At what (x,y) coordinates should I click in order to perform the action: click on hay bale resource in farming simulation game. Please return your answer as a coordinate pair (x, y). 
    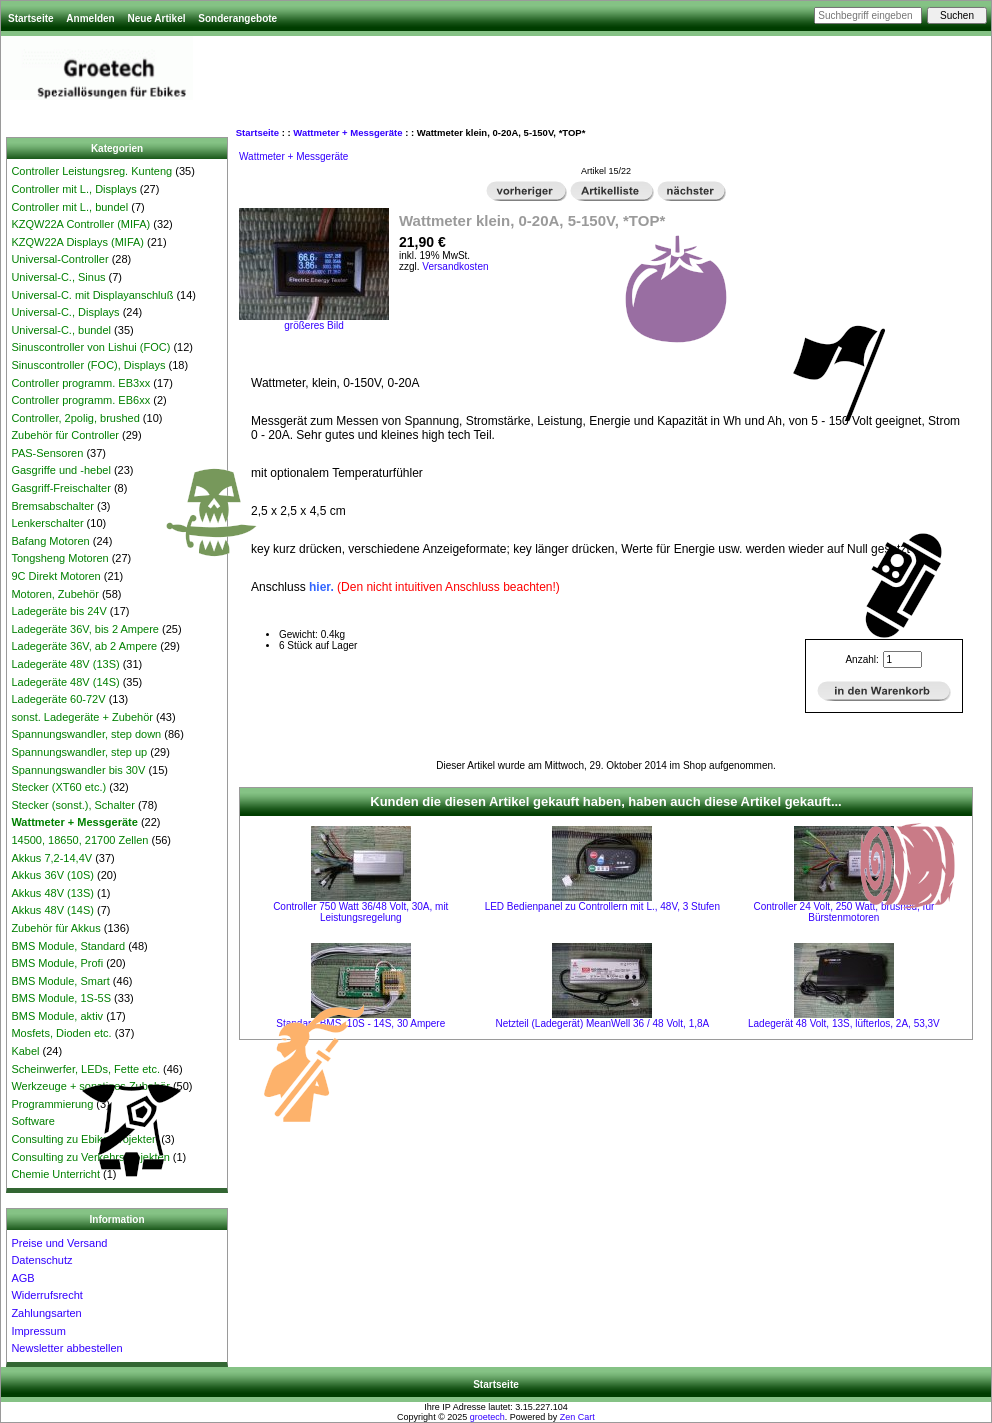
    Looking at the image, I should click on (907, 865).